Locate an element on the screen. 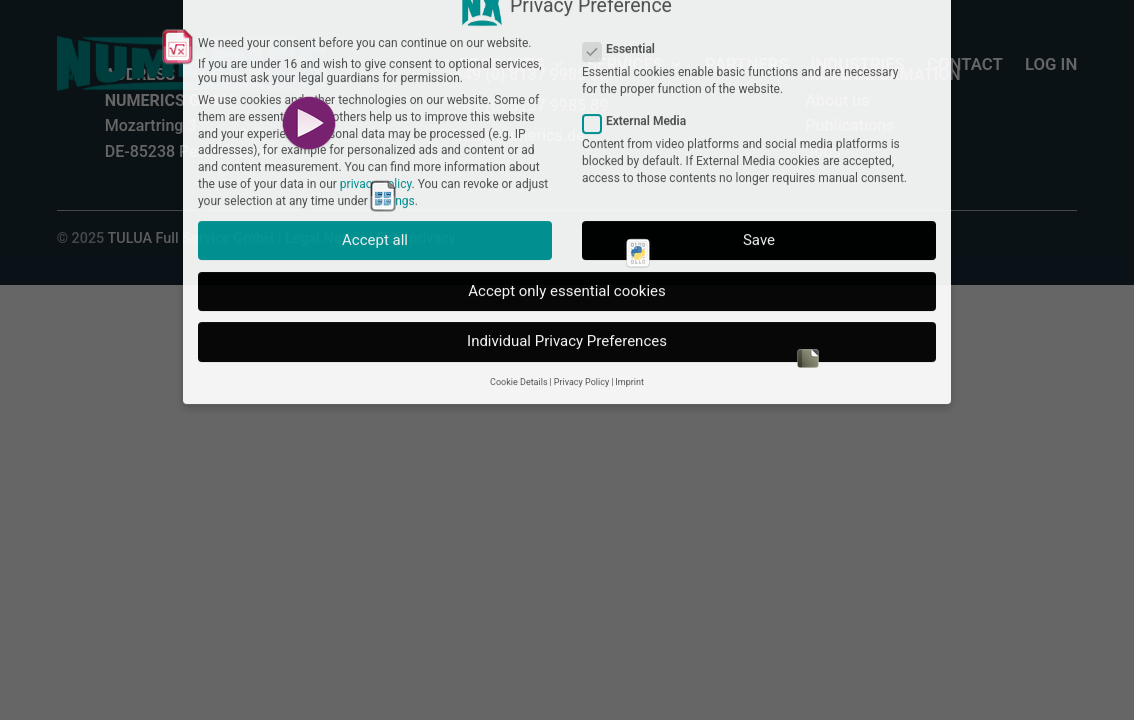  libreoffice master document file type is located at coordinates (383, 196).